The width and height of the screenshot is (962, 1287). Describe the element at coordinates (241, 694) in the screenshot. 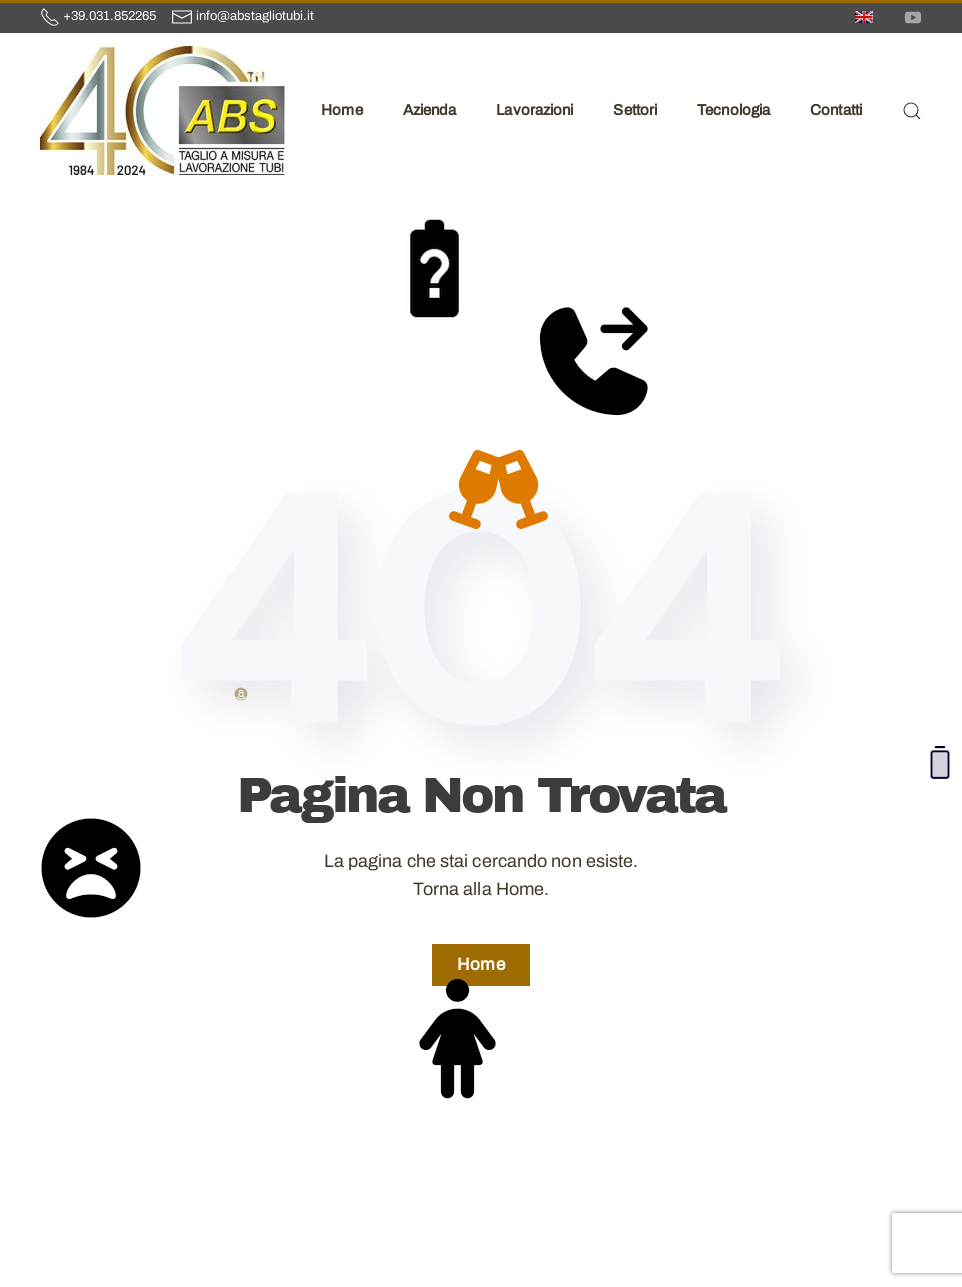

I see `open the Amazon app or website` at that location.